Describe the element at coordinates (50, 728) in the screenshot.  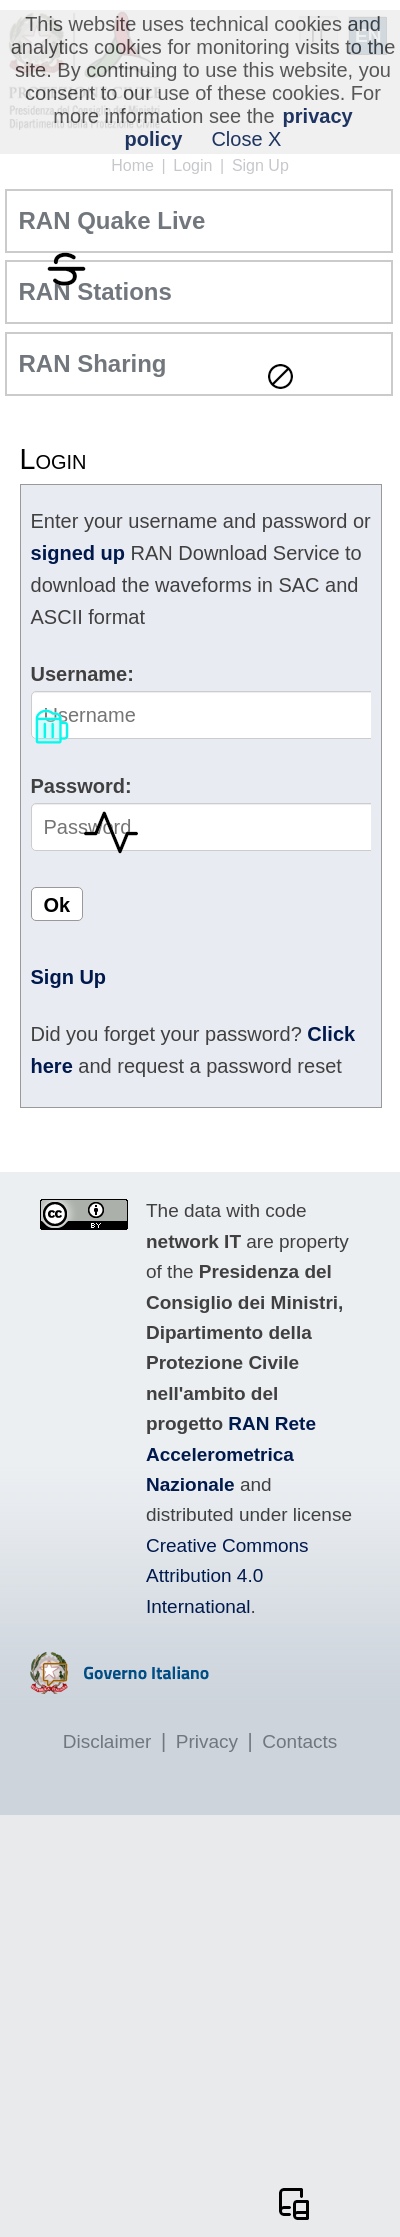
I see `view nearby bars or breweries` at that location.